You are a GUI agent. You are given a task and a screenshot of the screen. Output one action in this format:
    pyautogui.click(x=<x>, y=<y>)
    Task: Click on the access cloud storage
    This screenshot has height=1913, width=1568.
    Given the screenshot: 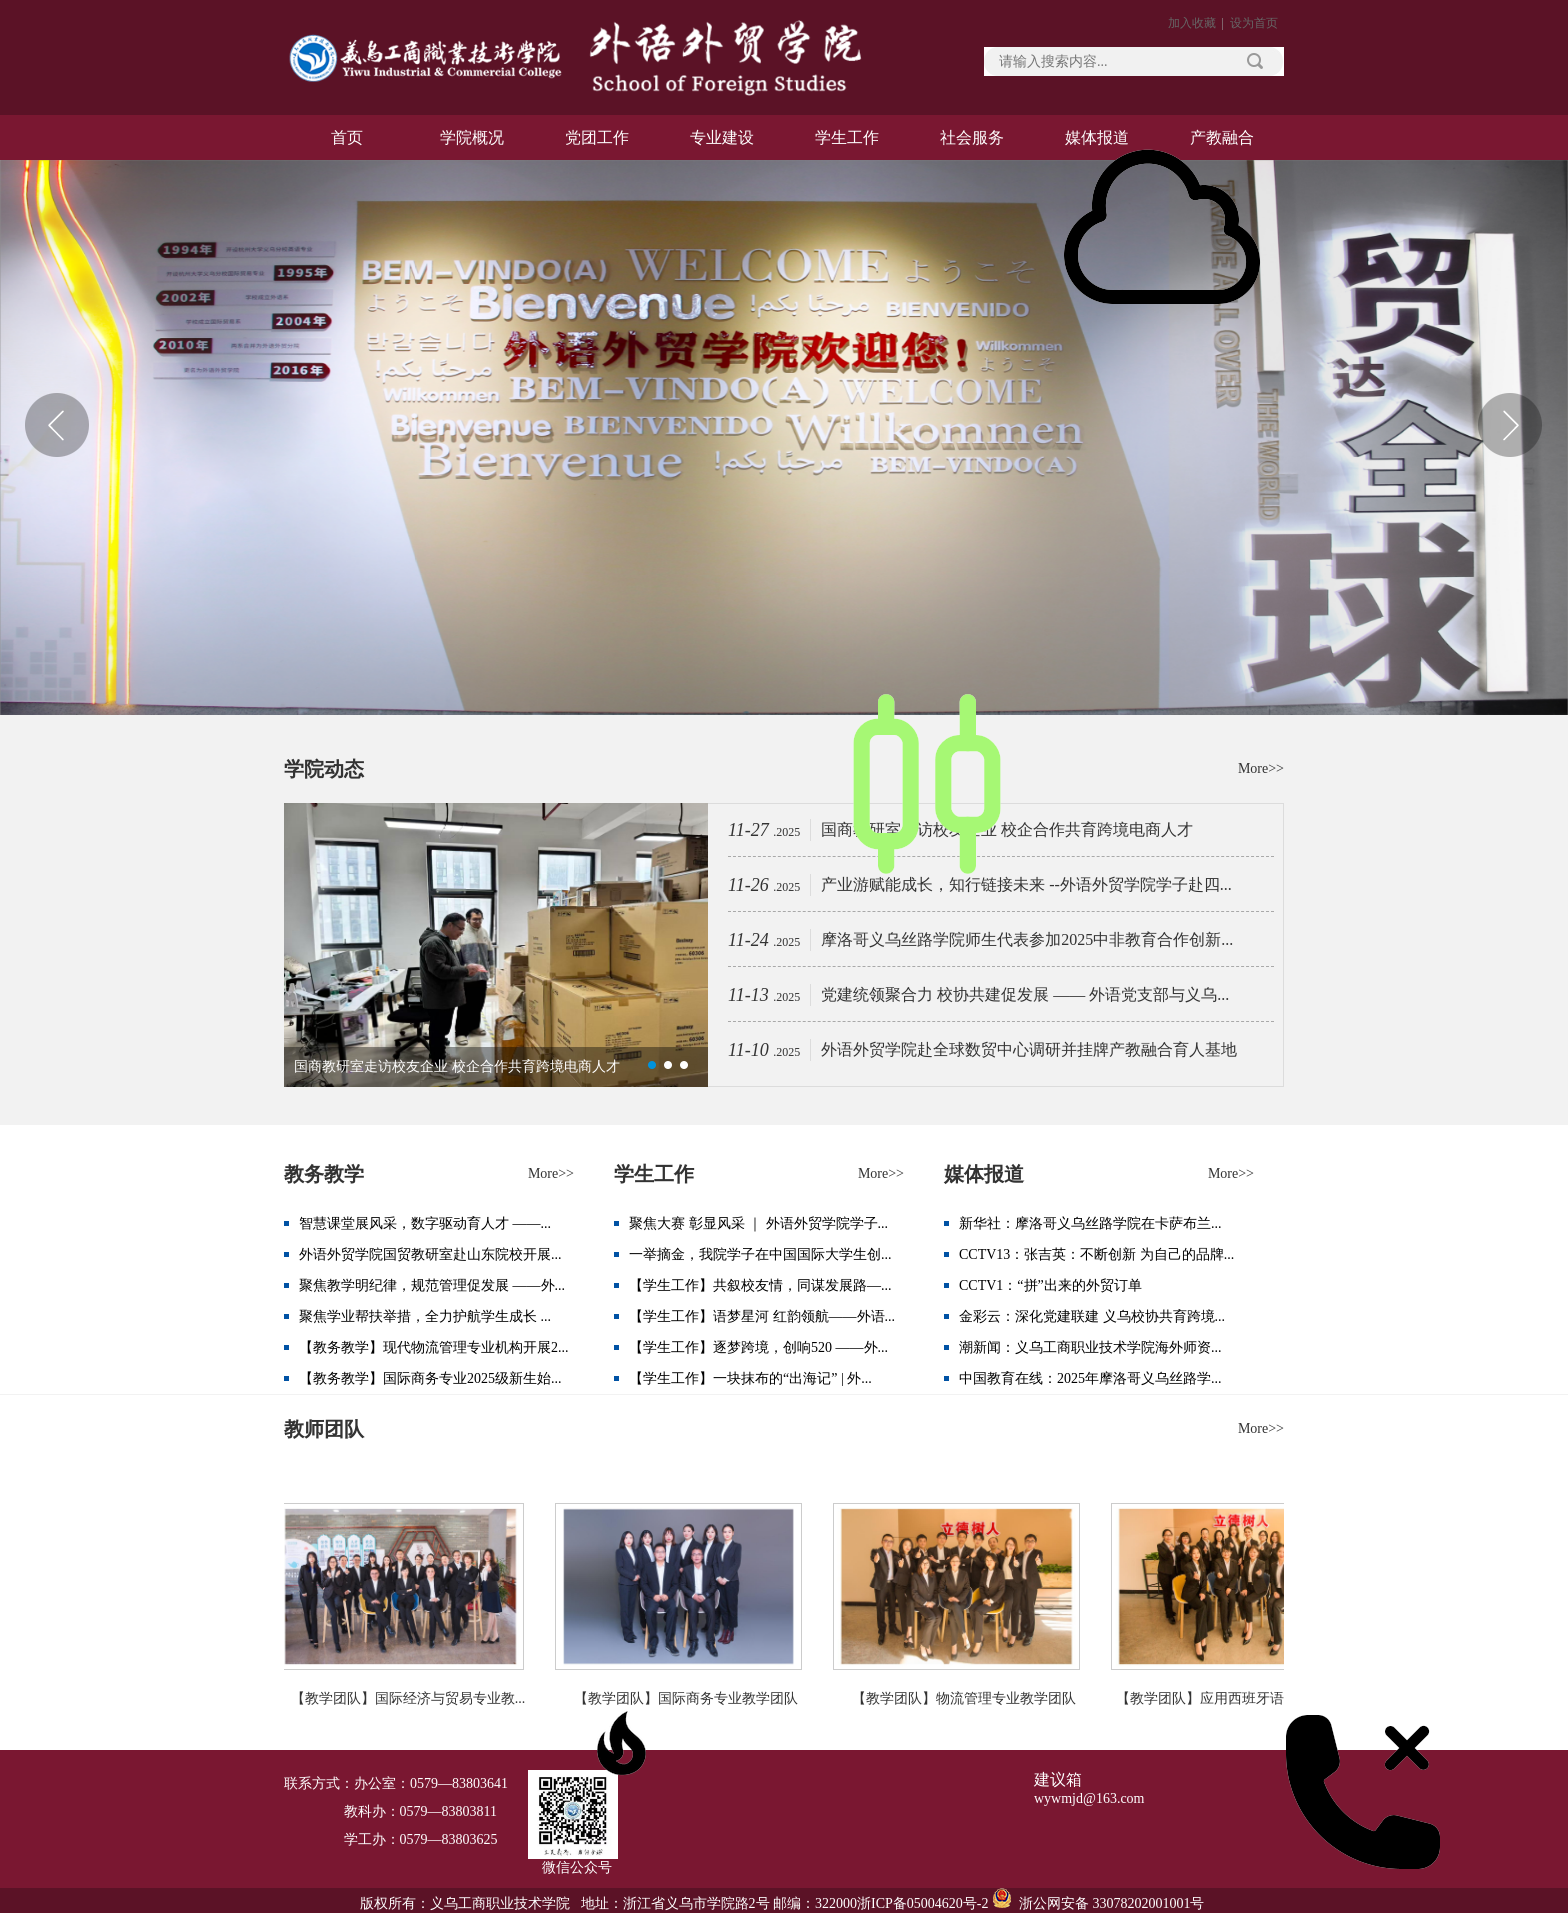 What is the action you would take?
    pyautogui.click(x=1162, y=227)
    